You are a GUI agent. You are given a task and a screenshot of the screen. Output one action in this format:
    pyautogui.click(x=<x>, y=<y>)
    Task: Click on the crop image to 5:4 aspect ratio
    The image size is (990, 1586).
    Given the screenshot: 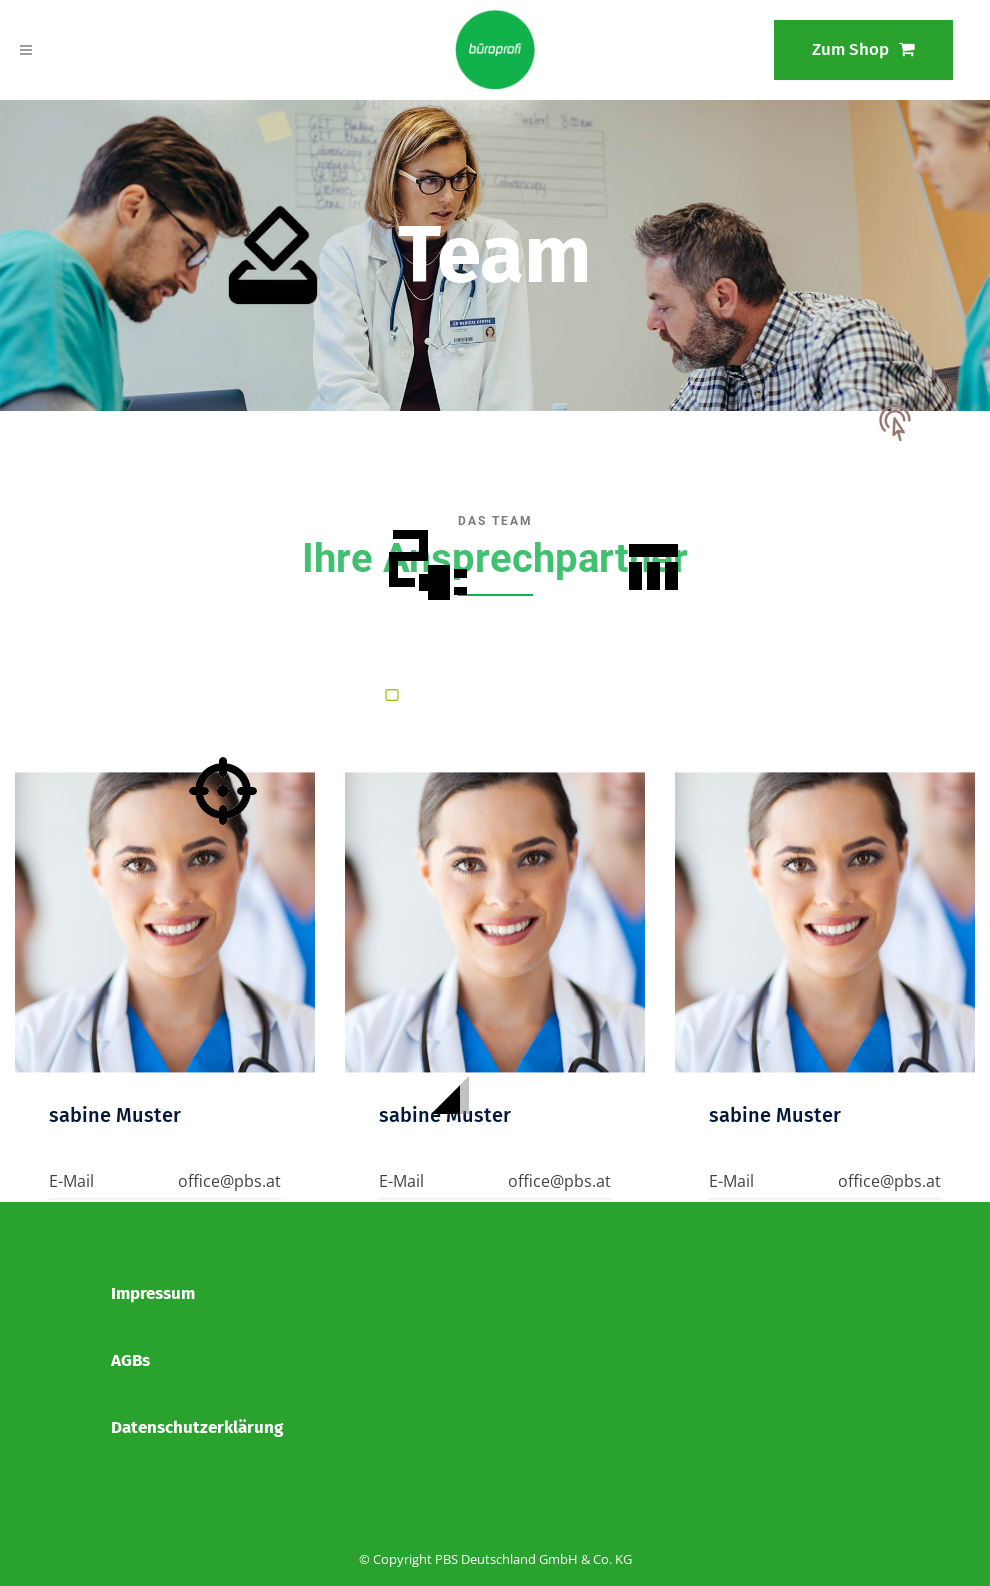 What is the action you would take?
    pyautogui.click(x=392, y=695)
    